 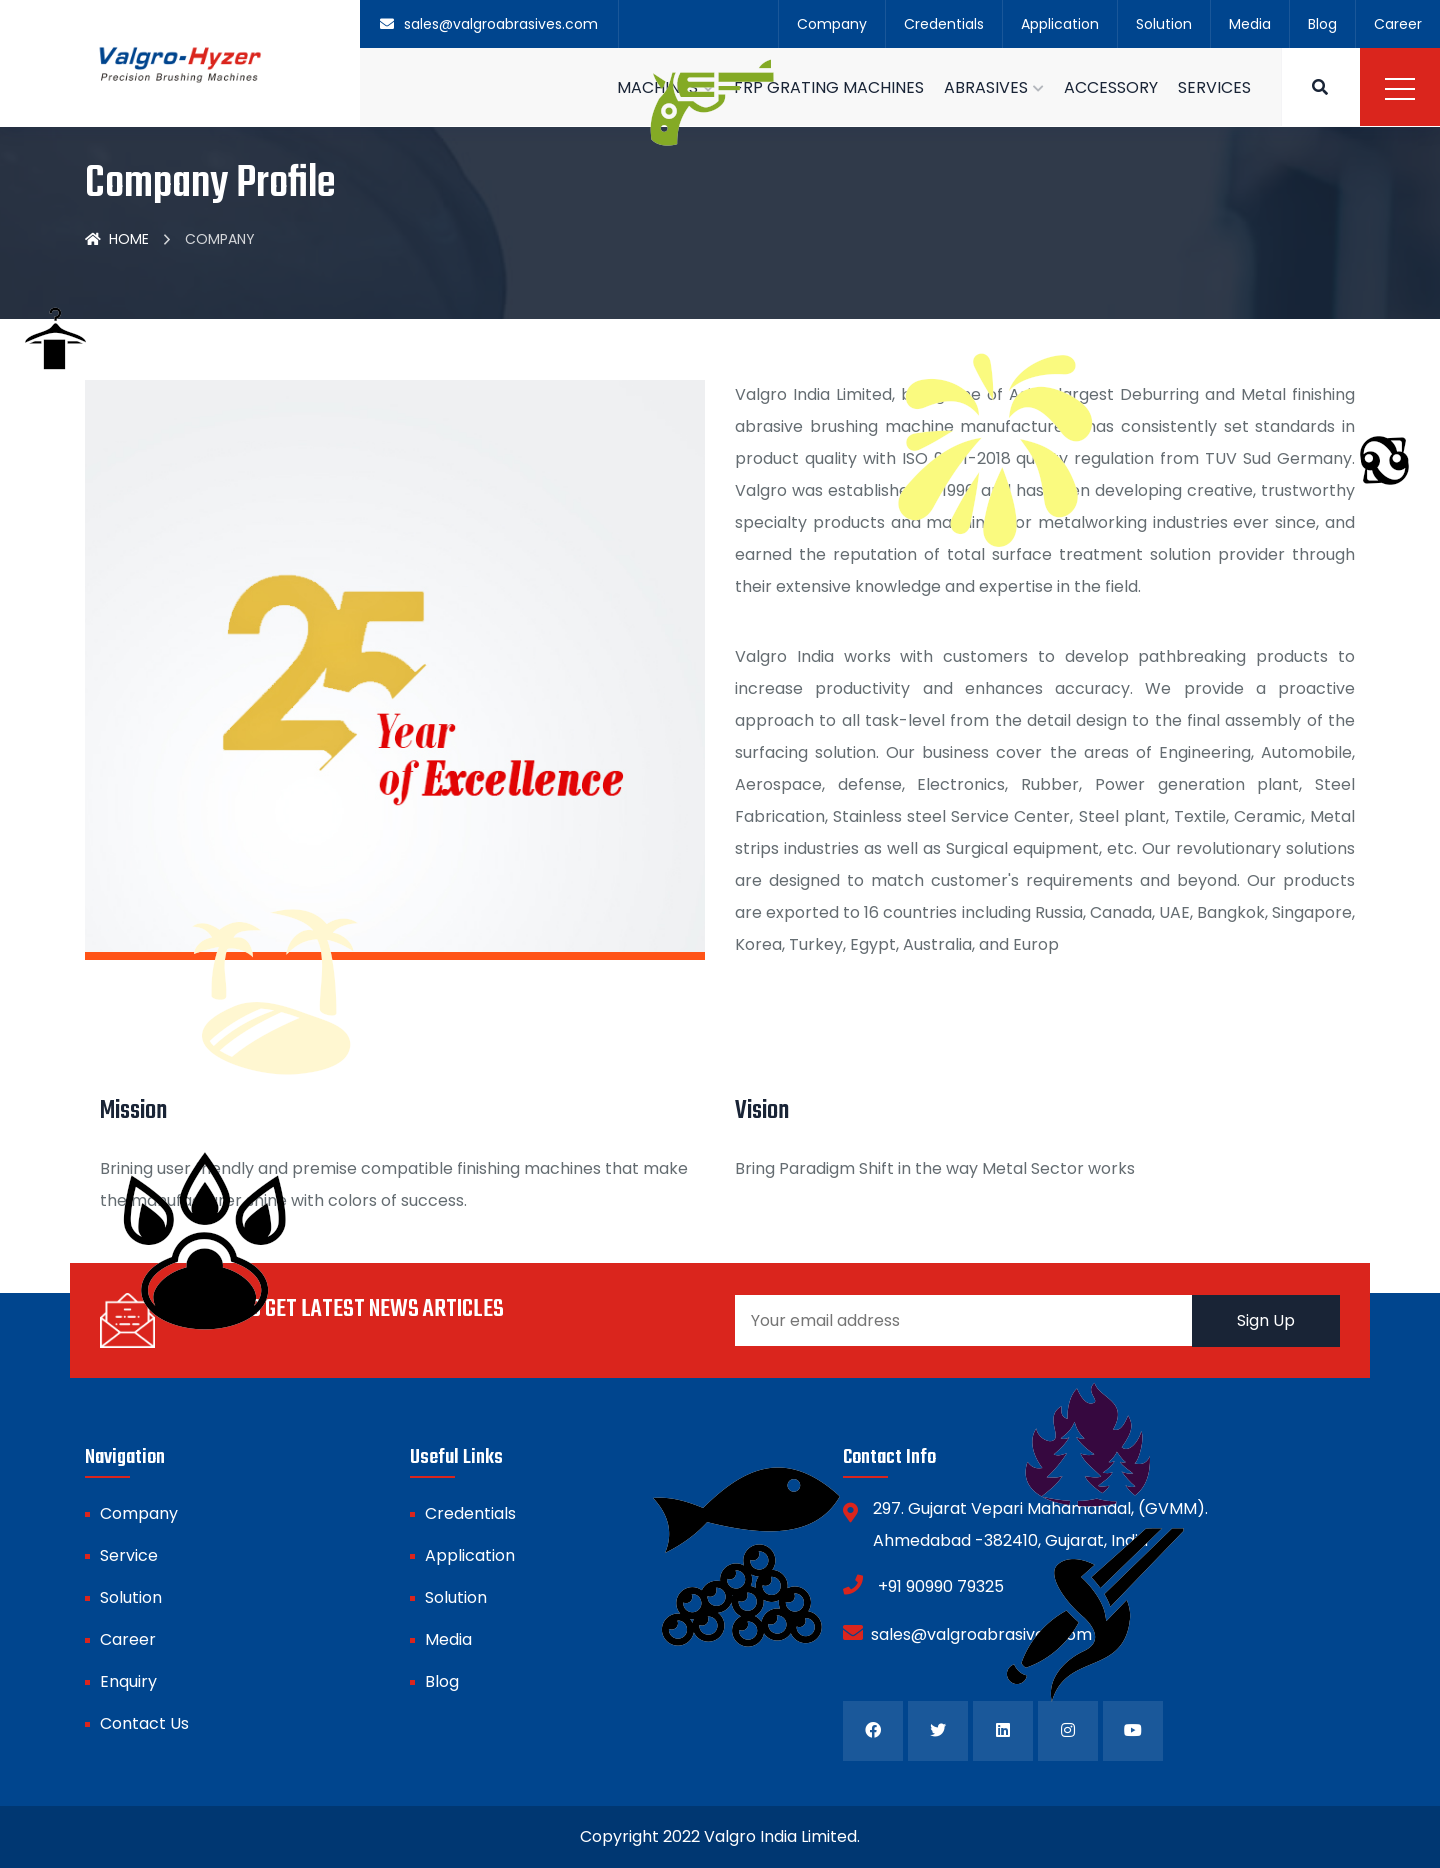 I want to click on fish eggs or roe item in a game inventory, so click(x=746, y=1554).